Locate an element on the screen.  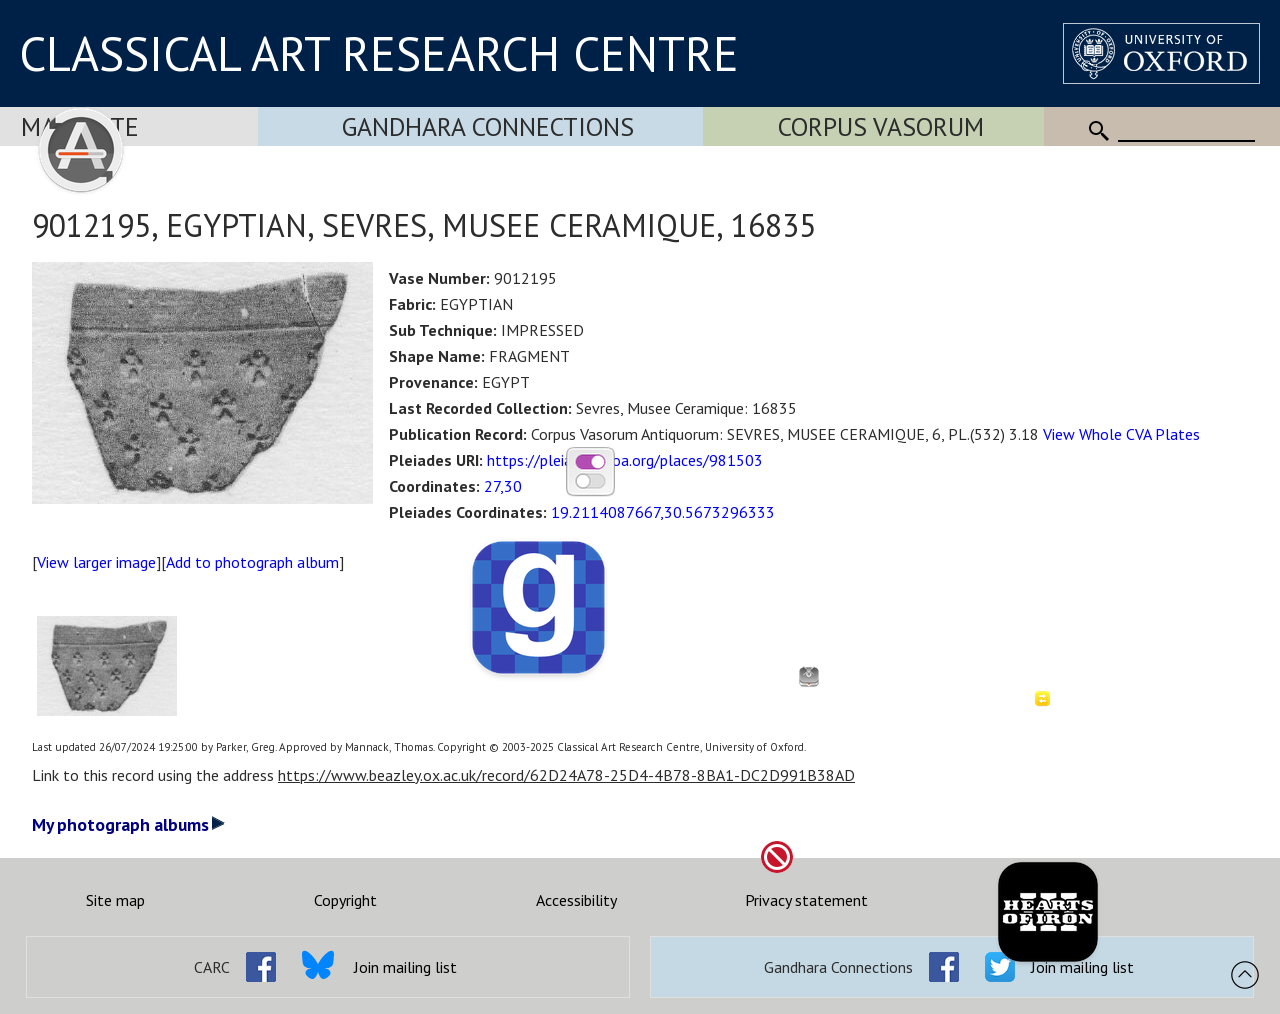
check for and install system software updates is located at coordinates (81, 150).